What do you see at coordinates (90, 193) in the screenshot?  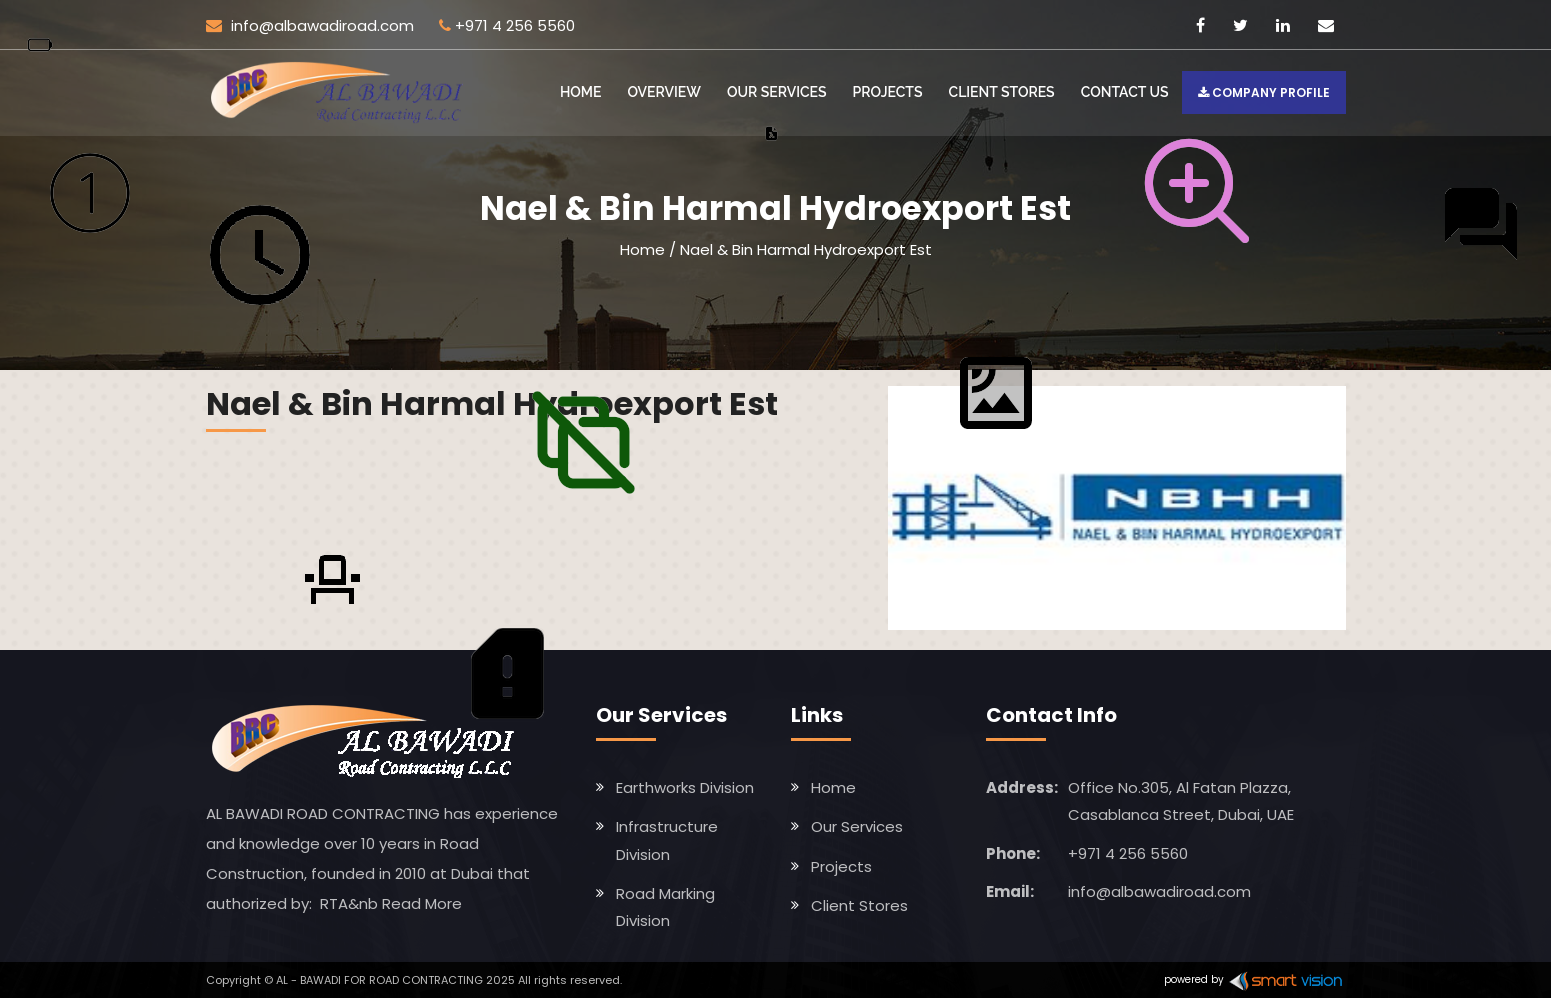 I see `indicates the first step in a sequence or process` at bounding box center [90, 193].